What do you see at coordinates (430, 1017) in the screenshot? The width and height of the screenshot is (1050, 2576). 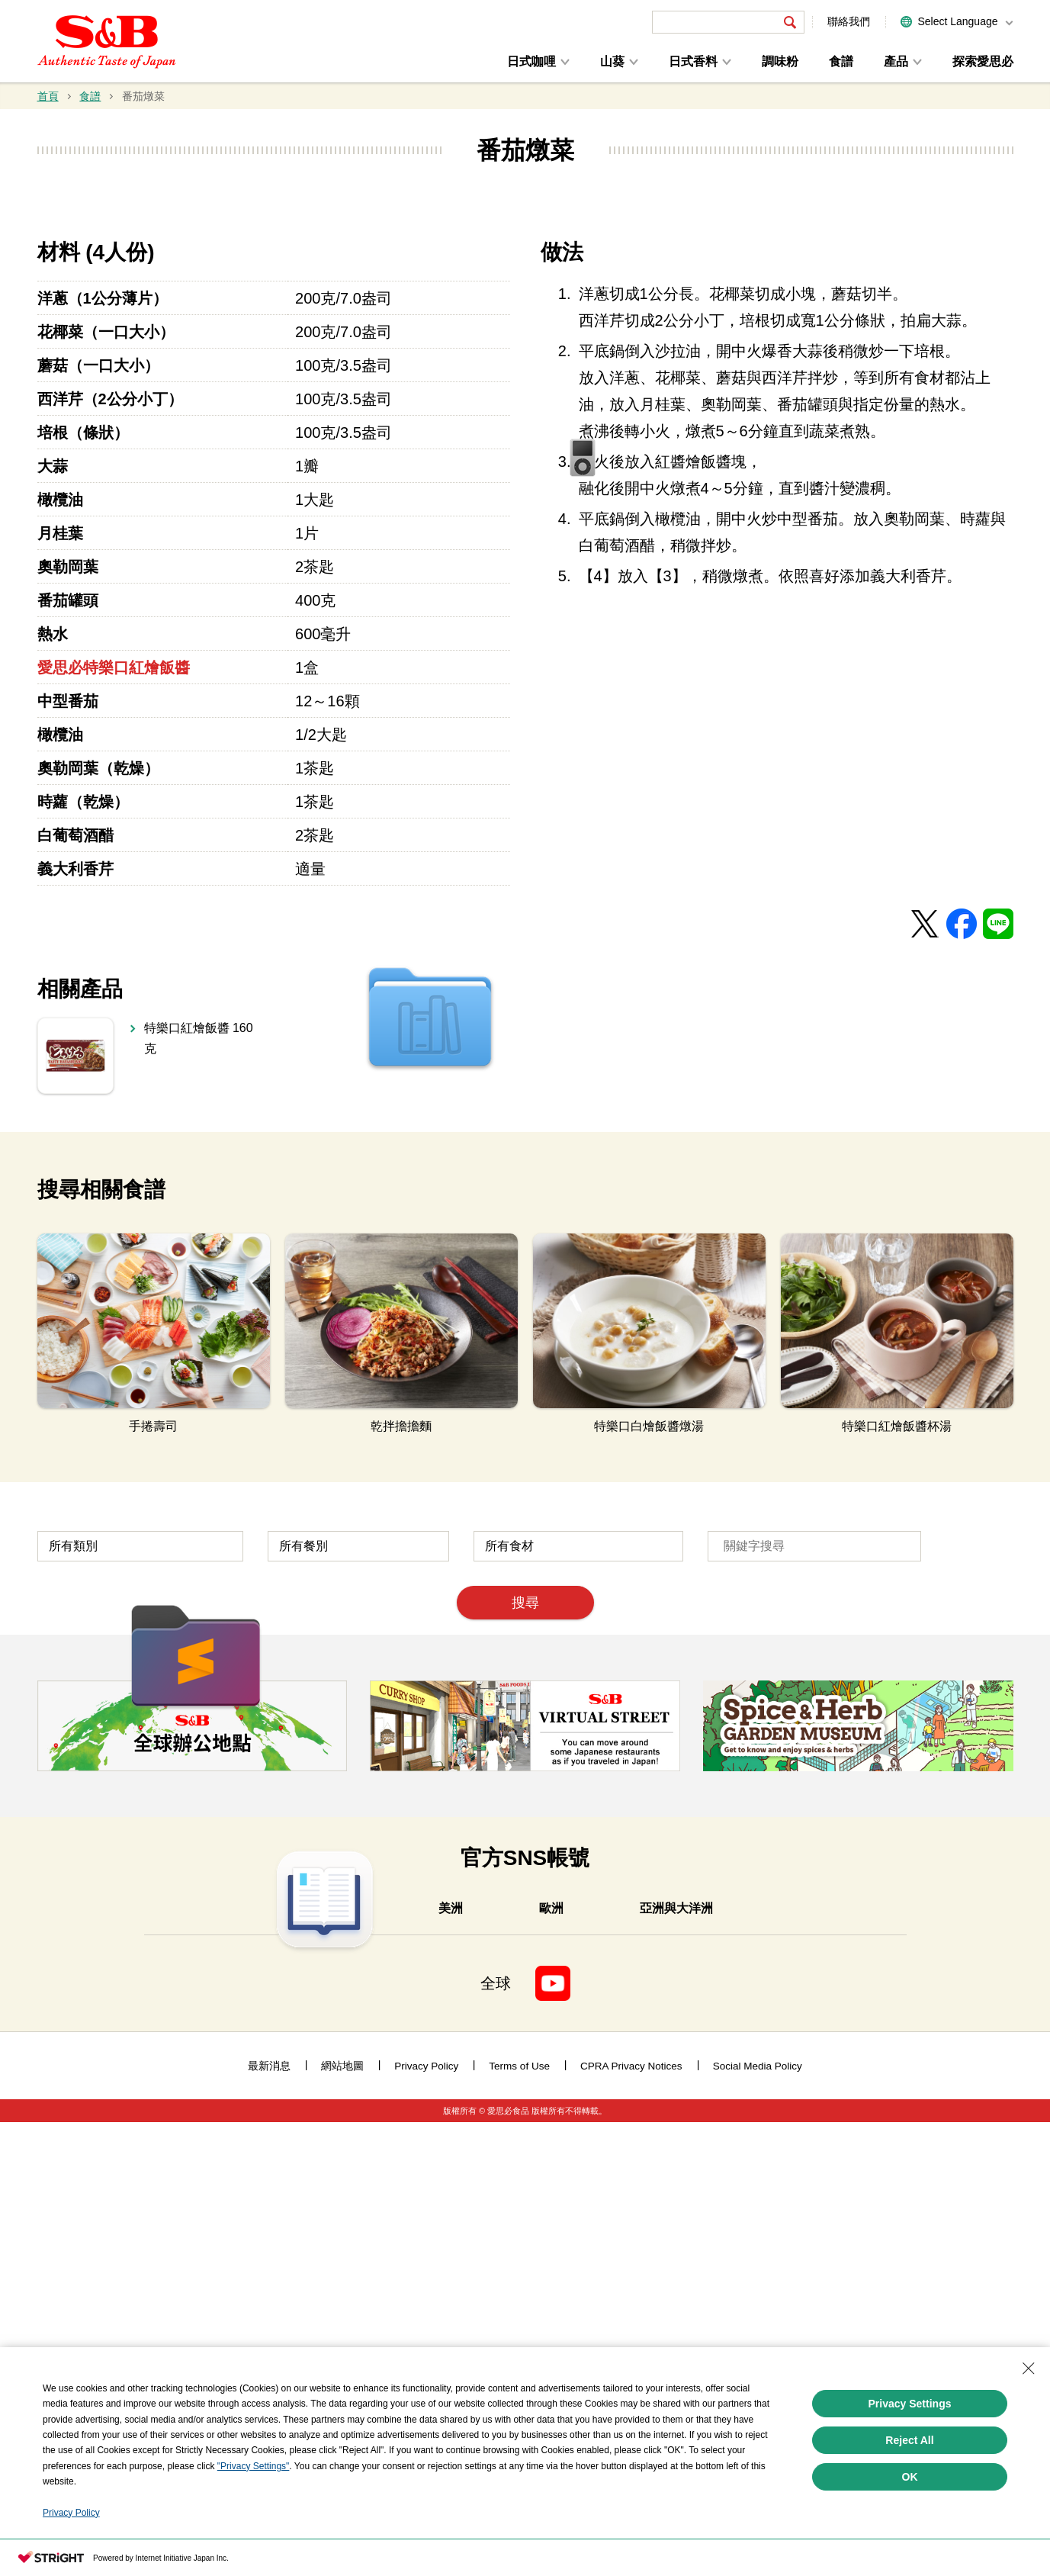 I see `open media library folder` at bounding box center [430, 1017].